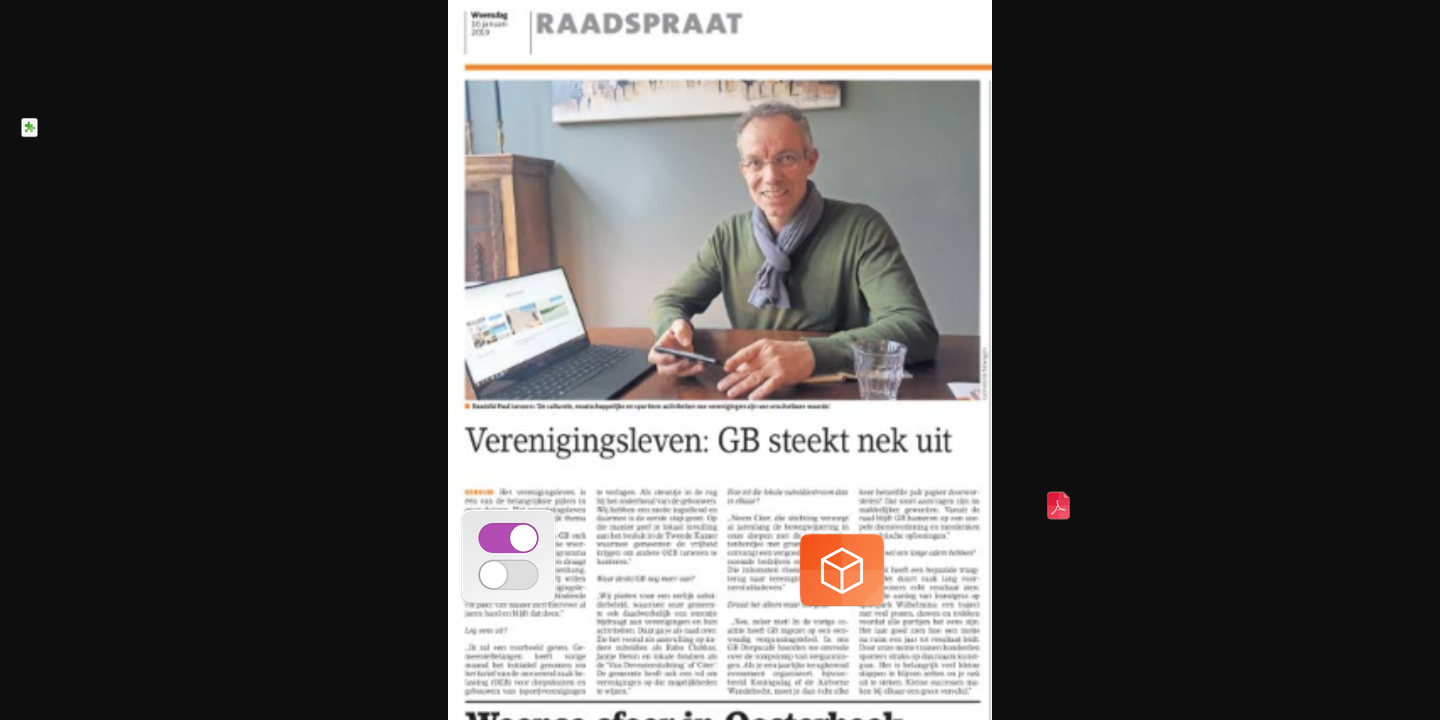  What do you see at coordinates (1058, 505) in the screenshot?
I see `a compressed pdf file` at bounding box center [1058, 505].